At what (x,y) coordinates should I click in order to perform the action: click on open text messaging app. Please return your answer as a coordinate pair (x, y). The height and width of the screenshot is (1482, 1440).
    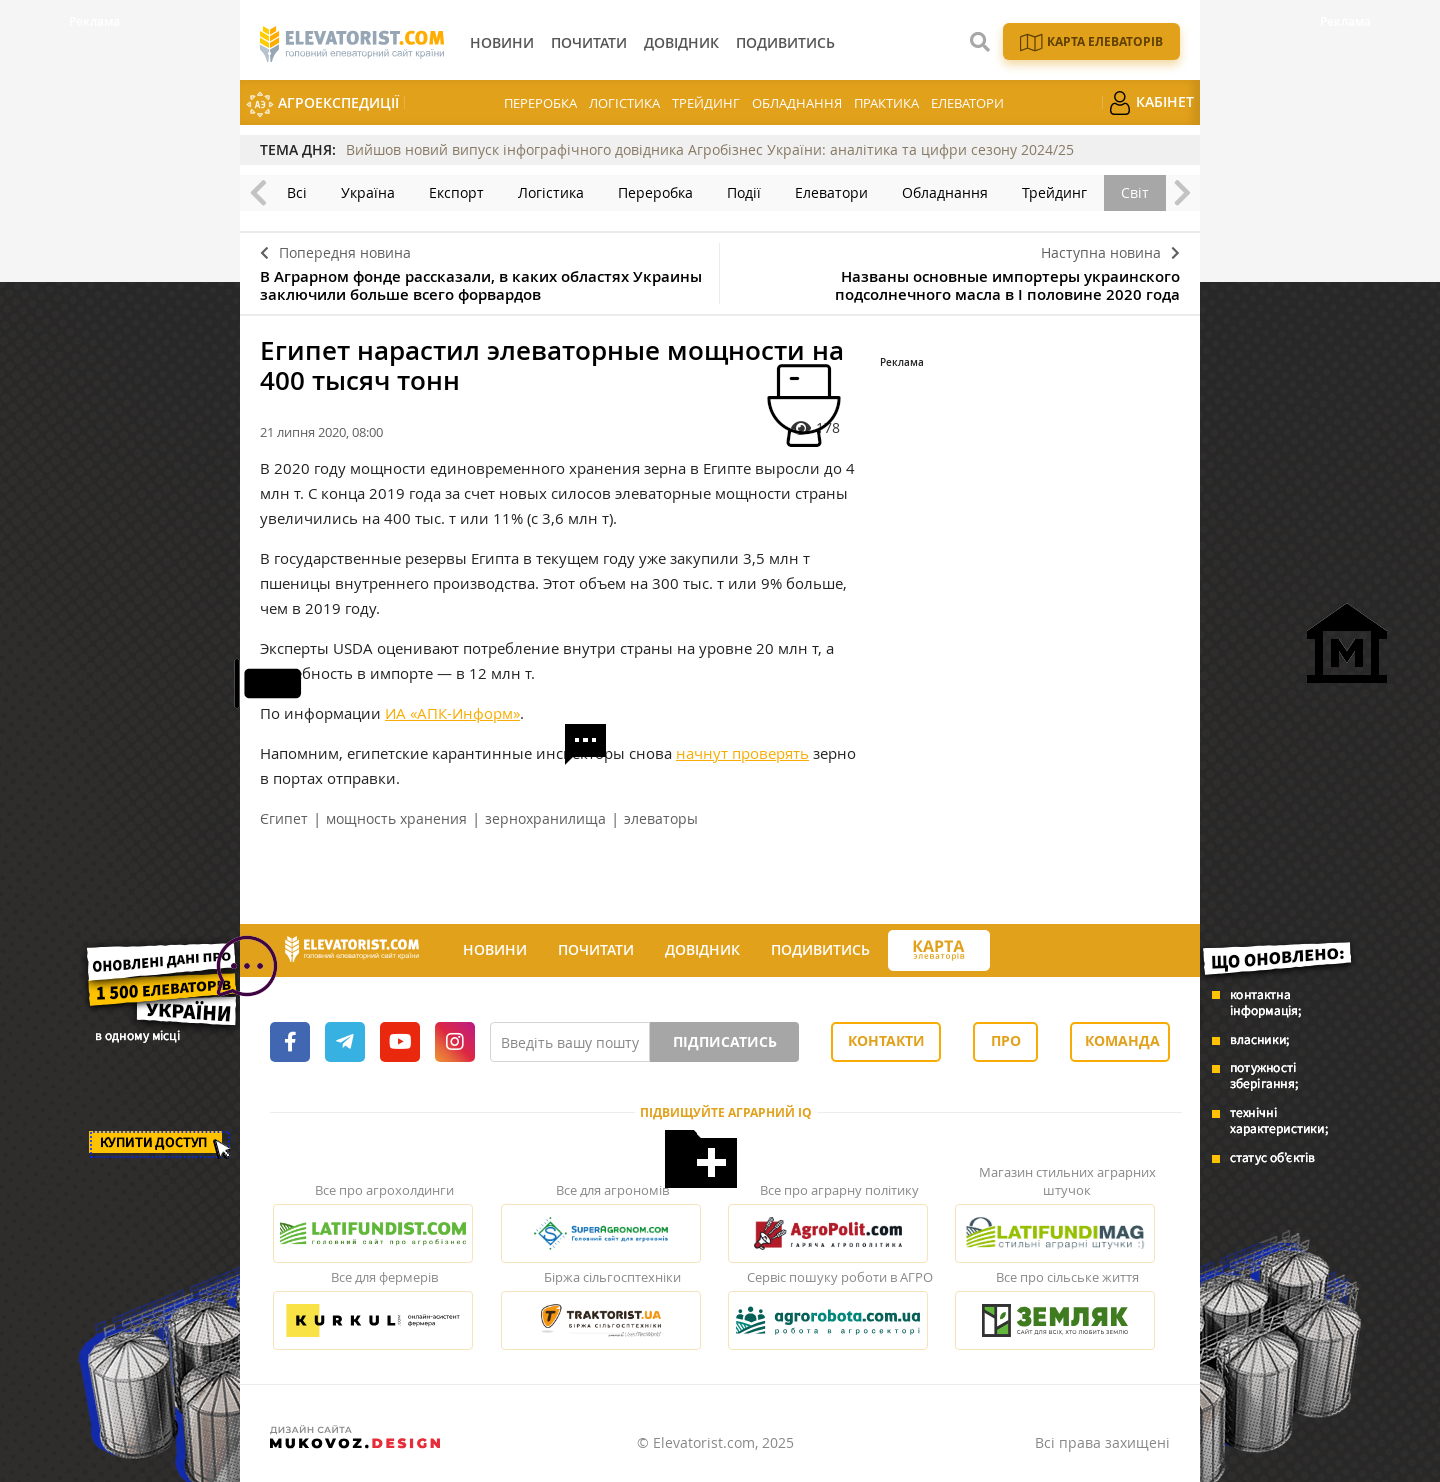
    Looking at the image, I should click on (585, 744).